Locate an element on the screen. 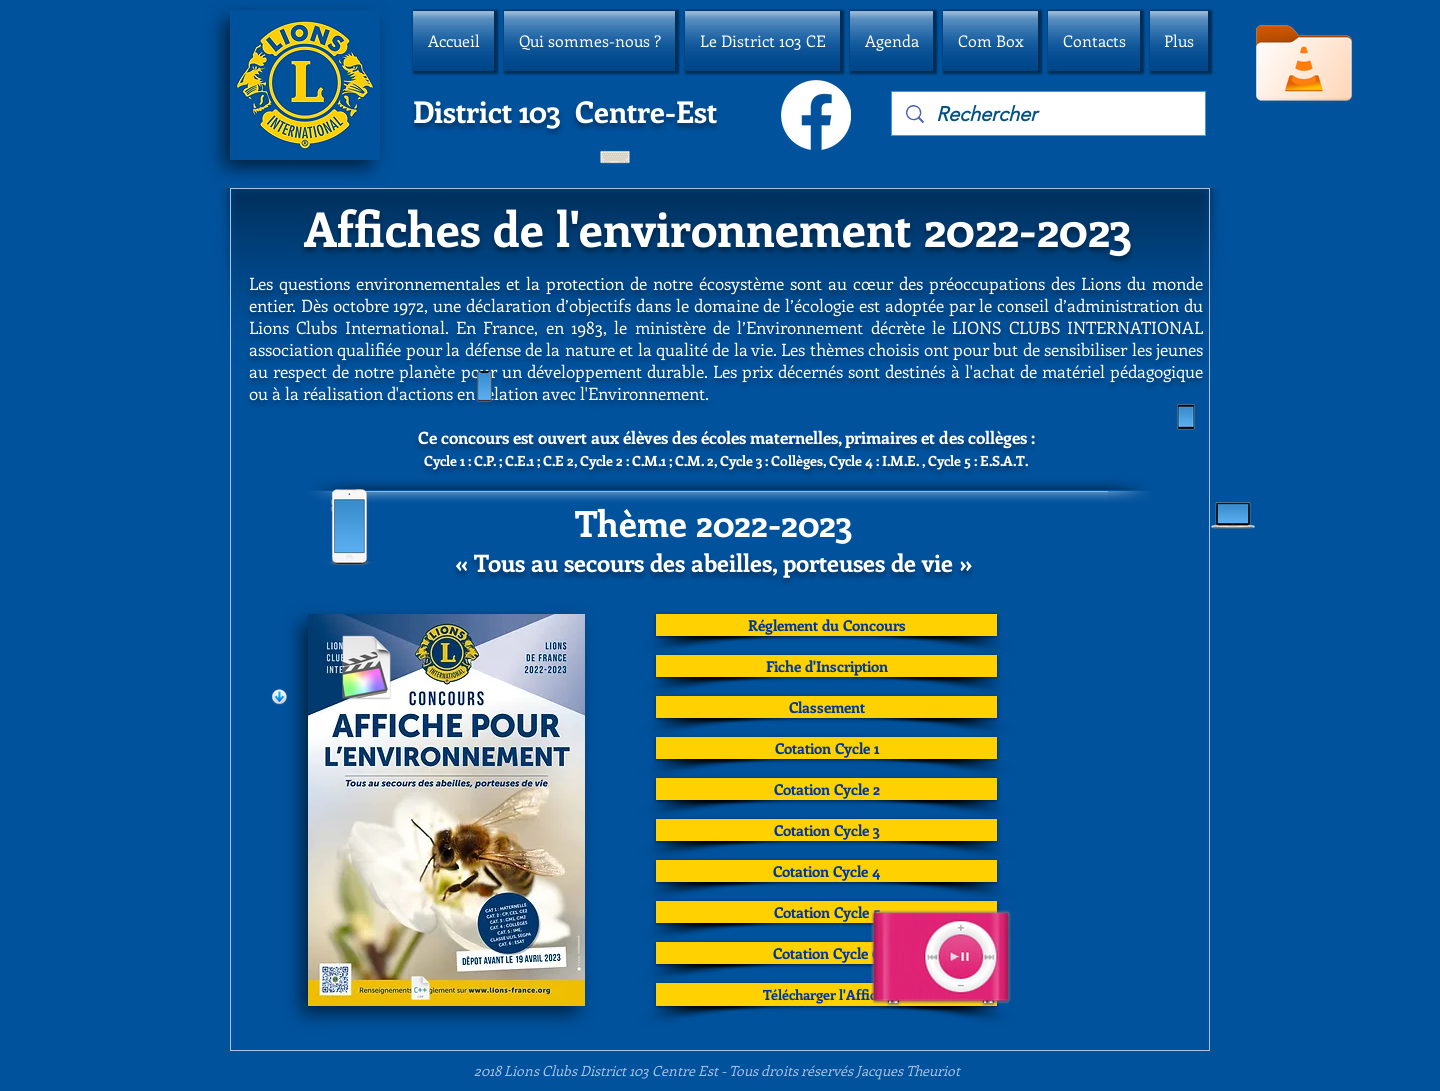  connect a wireless bluetooth keyboard is located at coordinates (615, 157).